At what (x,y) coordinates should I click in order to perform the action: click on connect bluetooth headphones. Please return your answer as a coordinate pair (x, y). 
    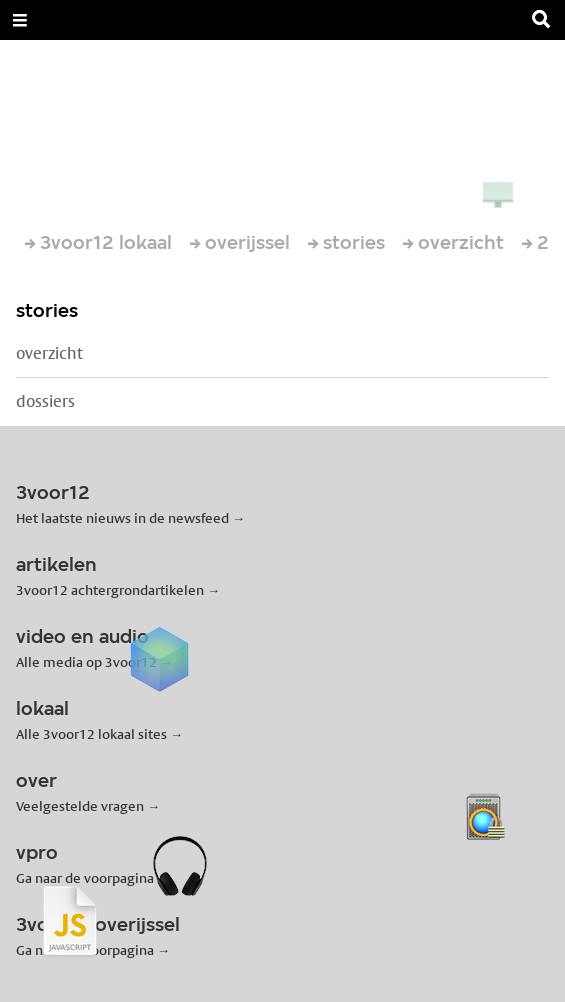
    Looking at the image, I should click on (180, 866).